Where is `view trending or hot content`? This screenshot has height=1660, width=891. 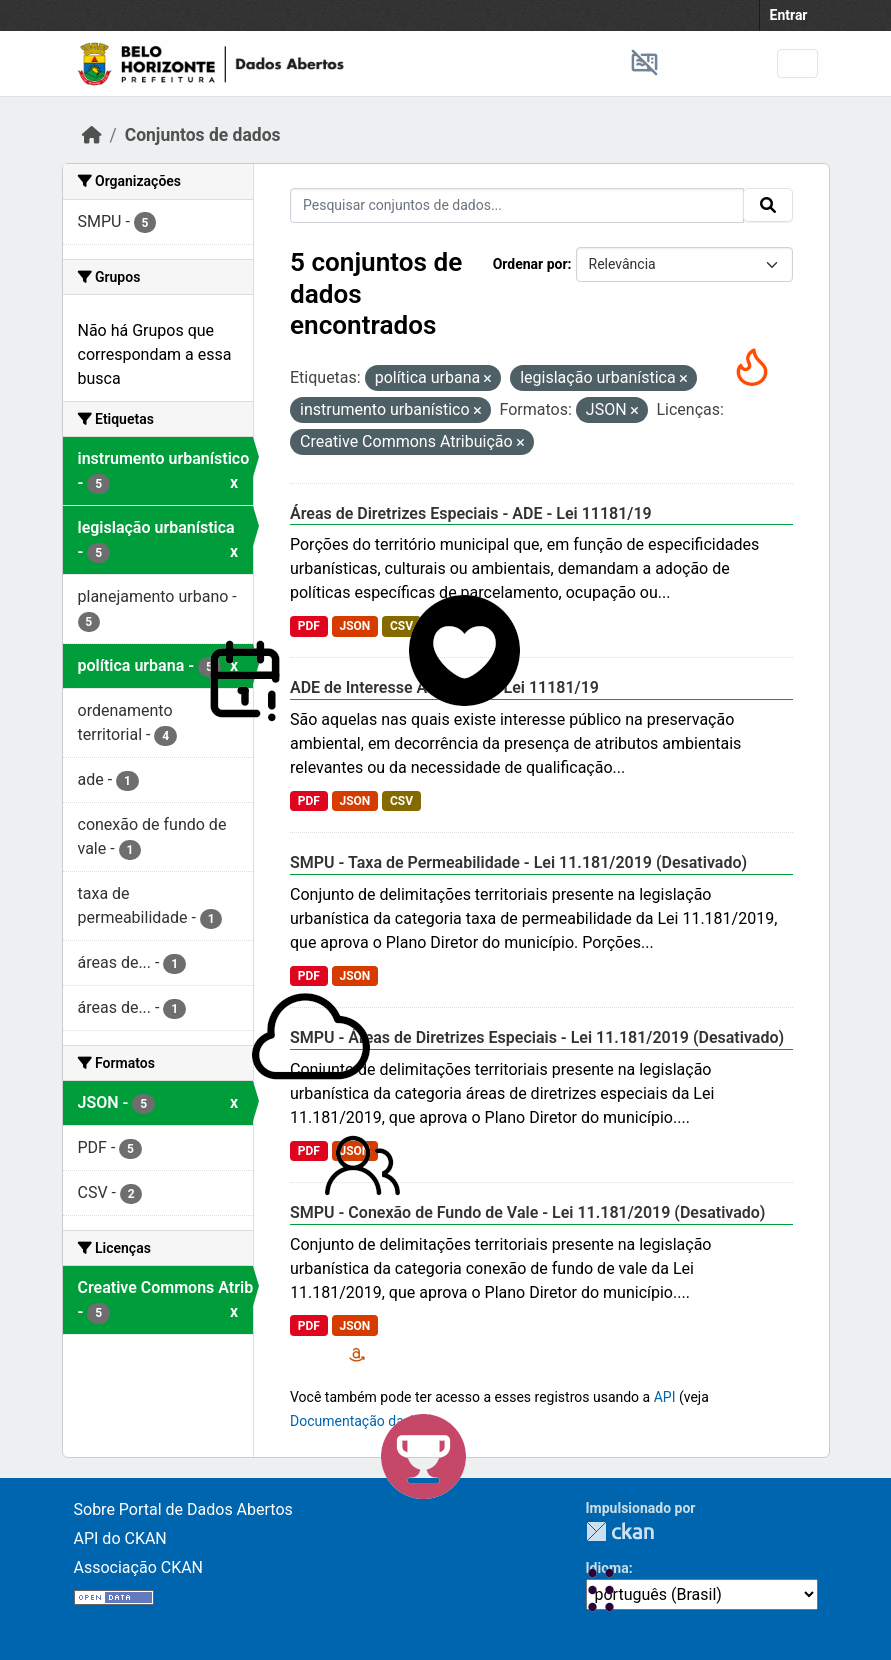 view trending or hot content is located at coordinates (752, 367).